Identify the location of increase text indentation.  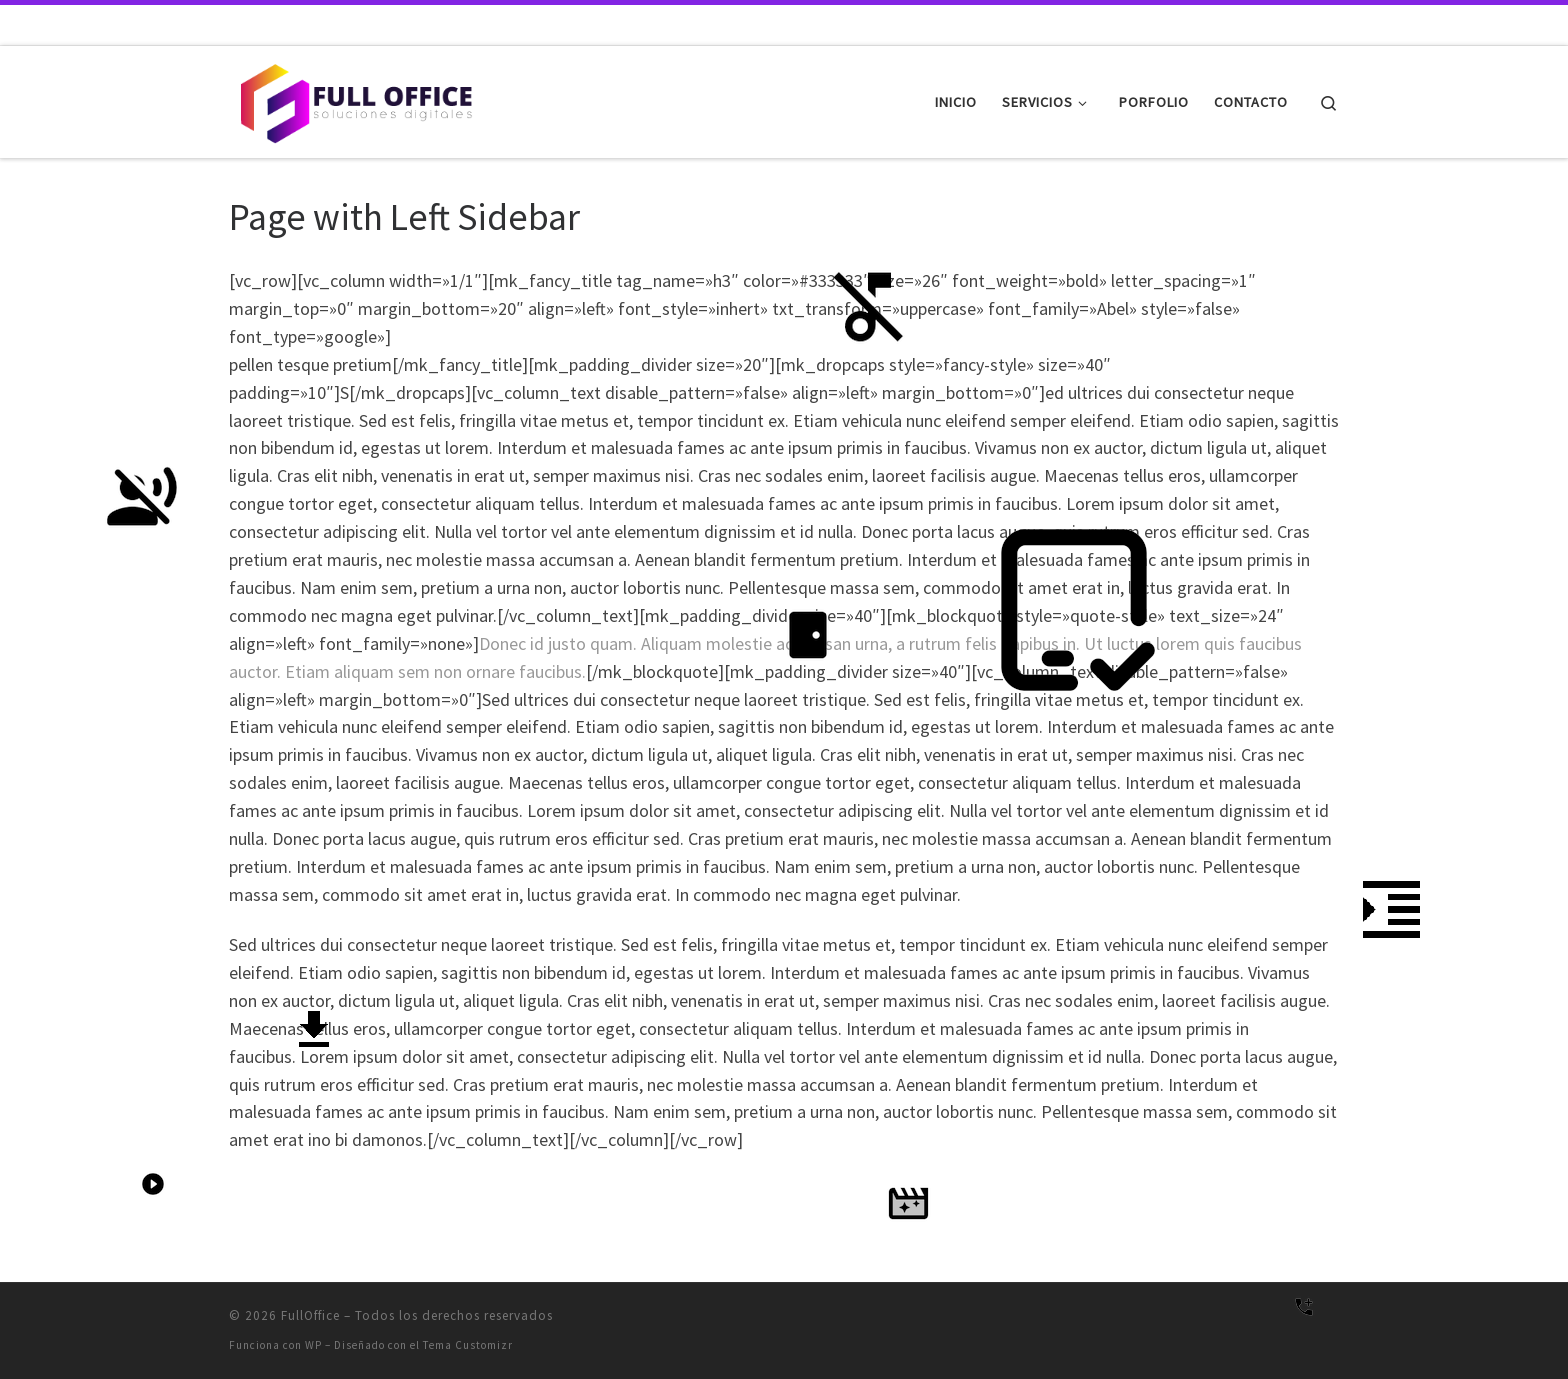
(1391, 909).